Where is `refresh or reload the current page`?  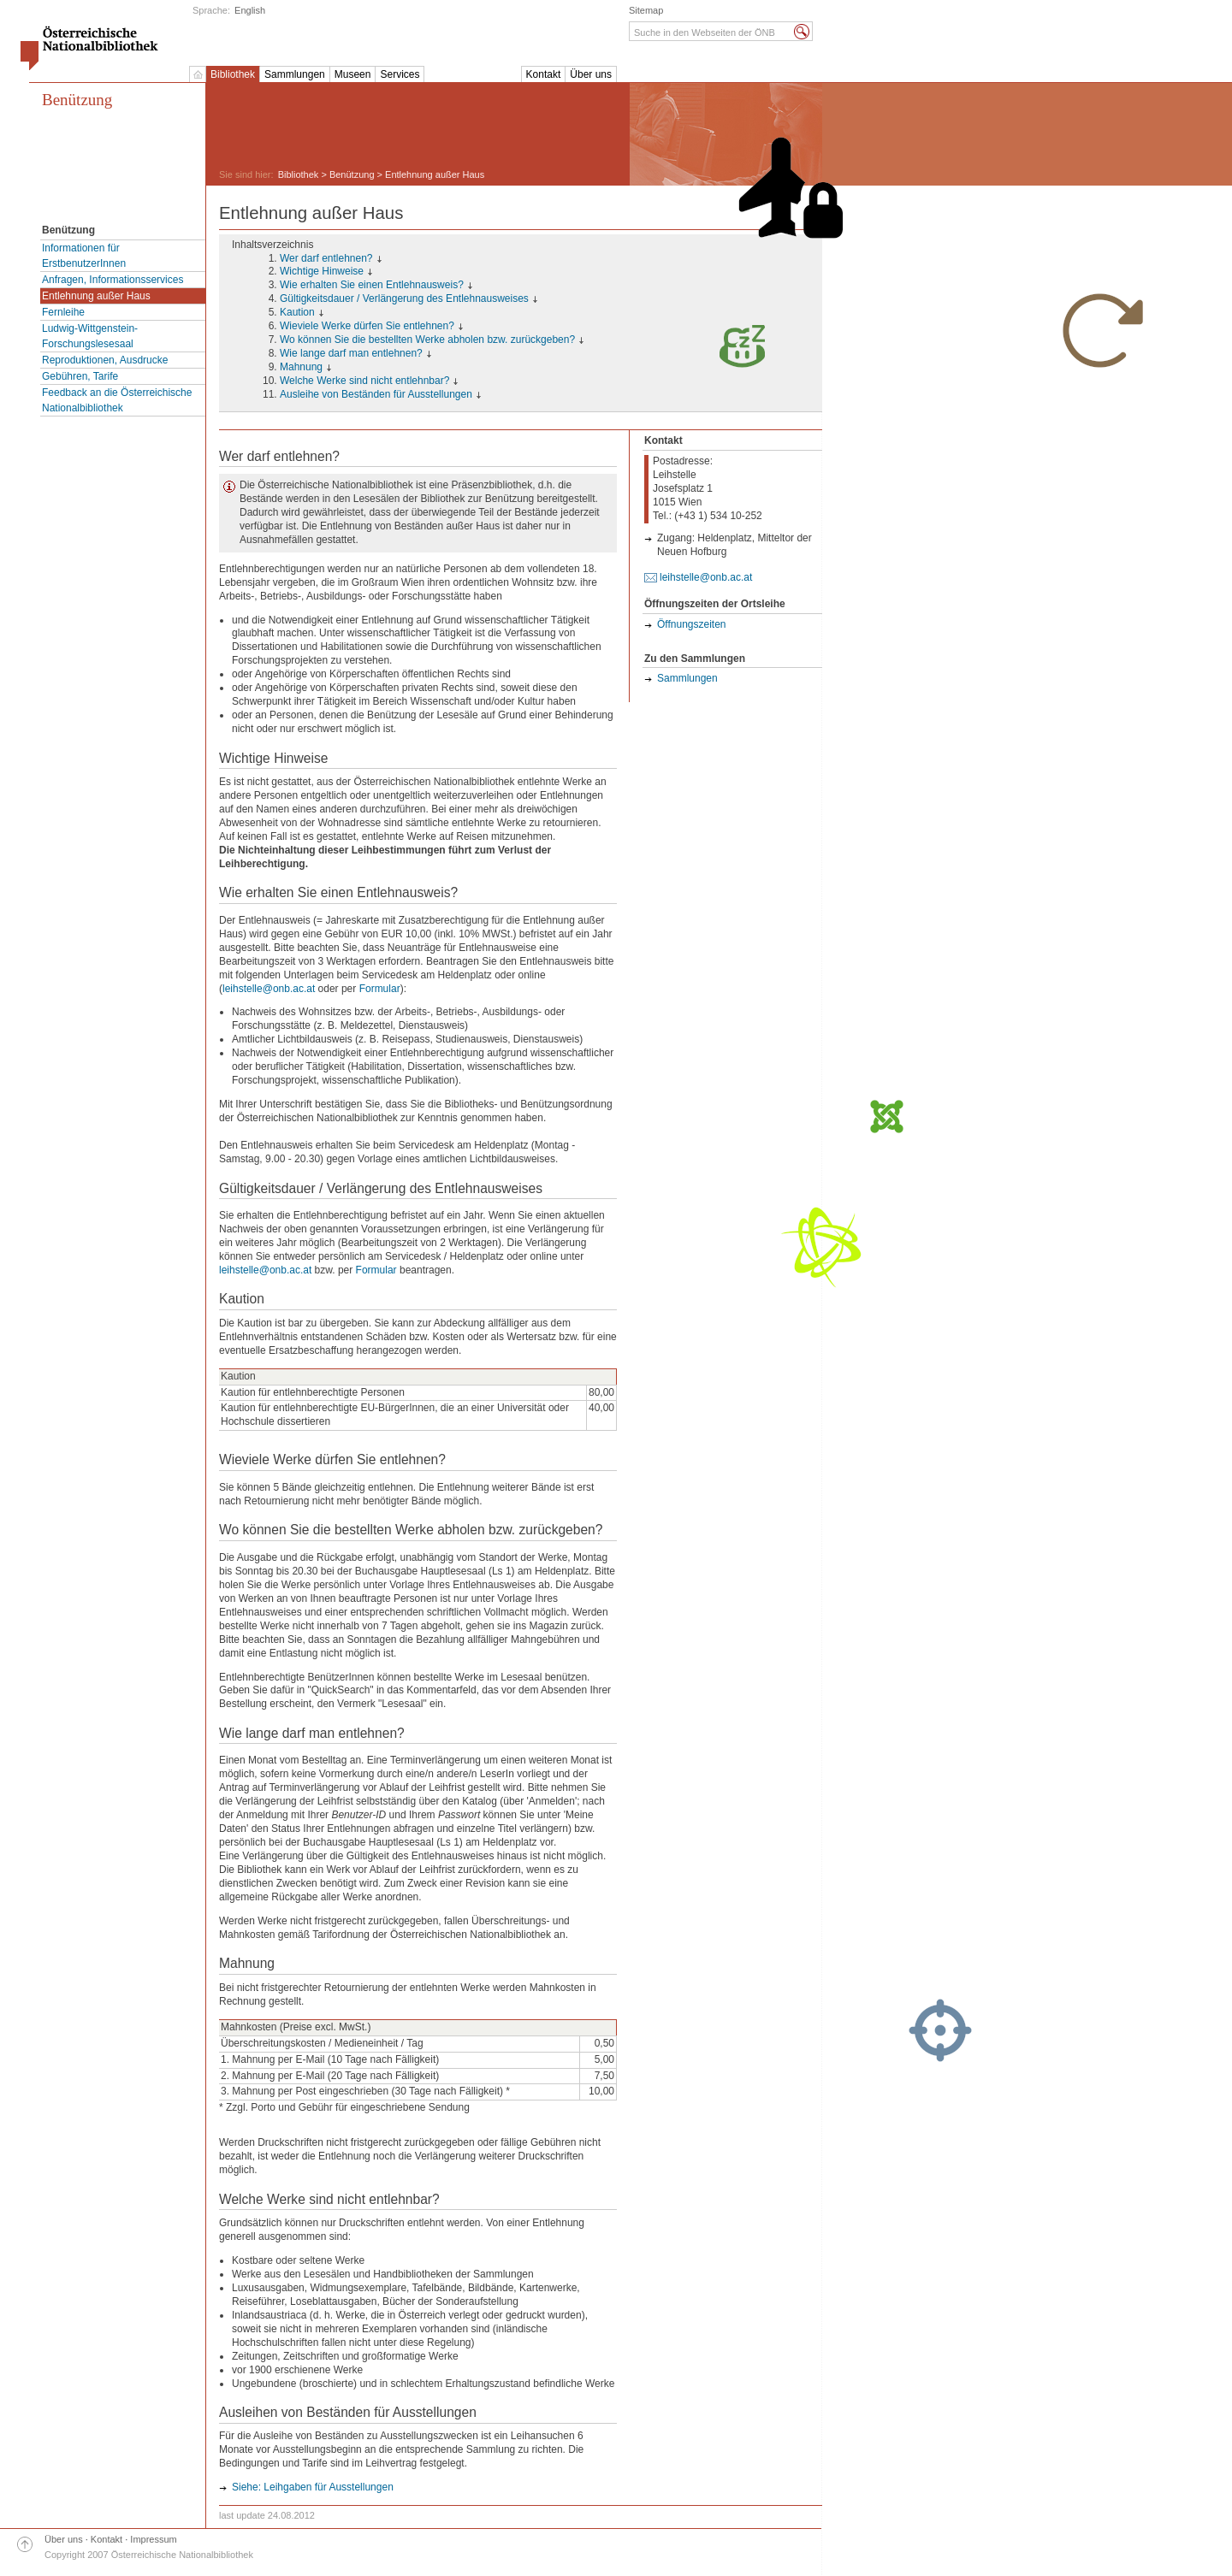 refresh or reload the current page is located at coordinates (1099, 330).